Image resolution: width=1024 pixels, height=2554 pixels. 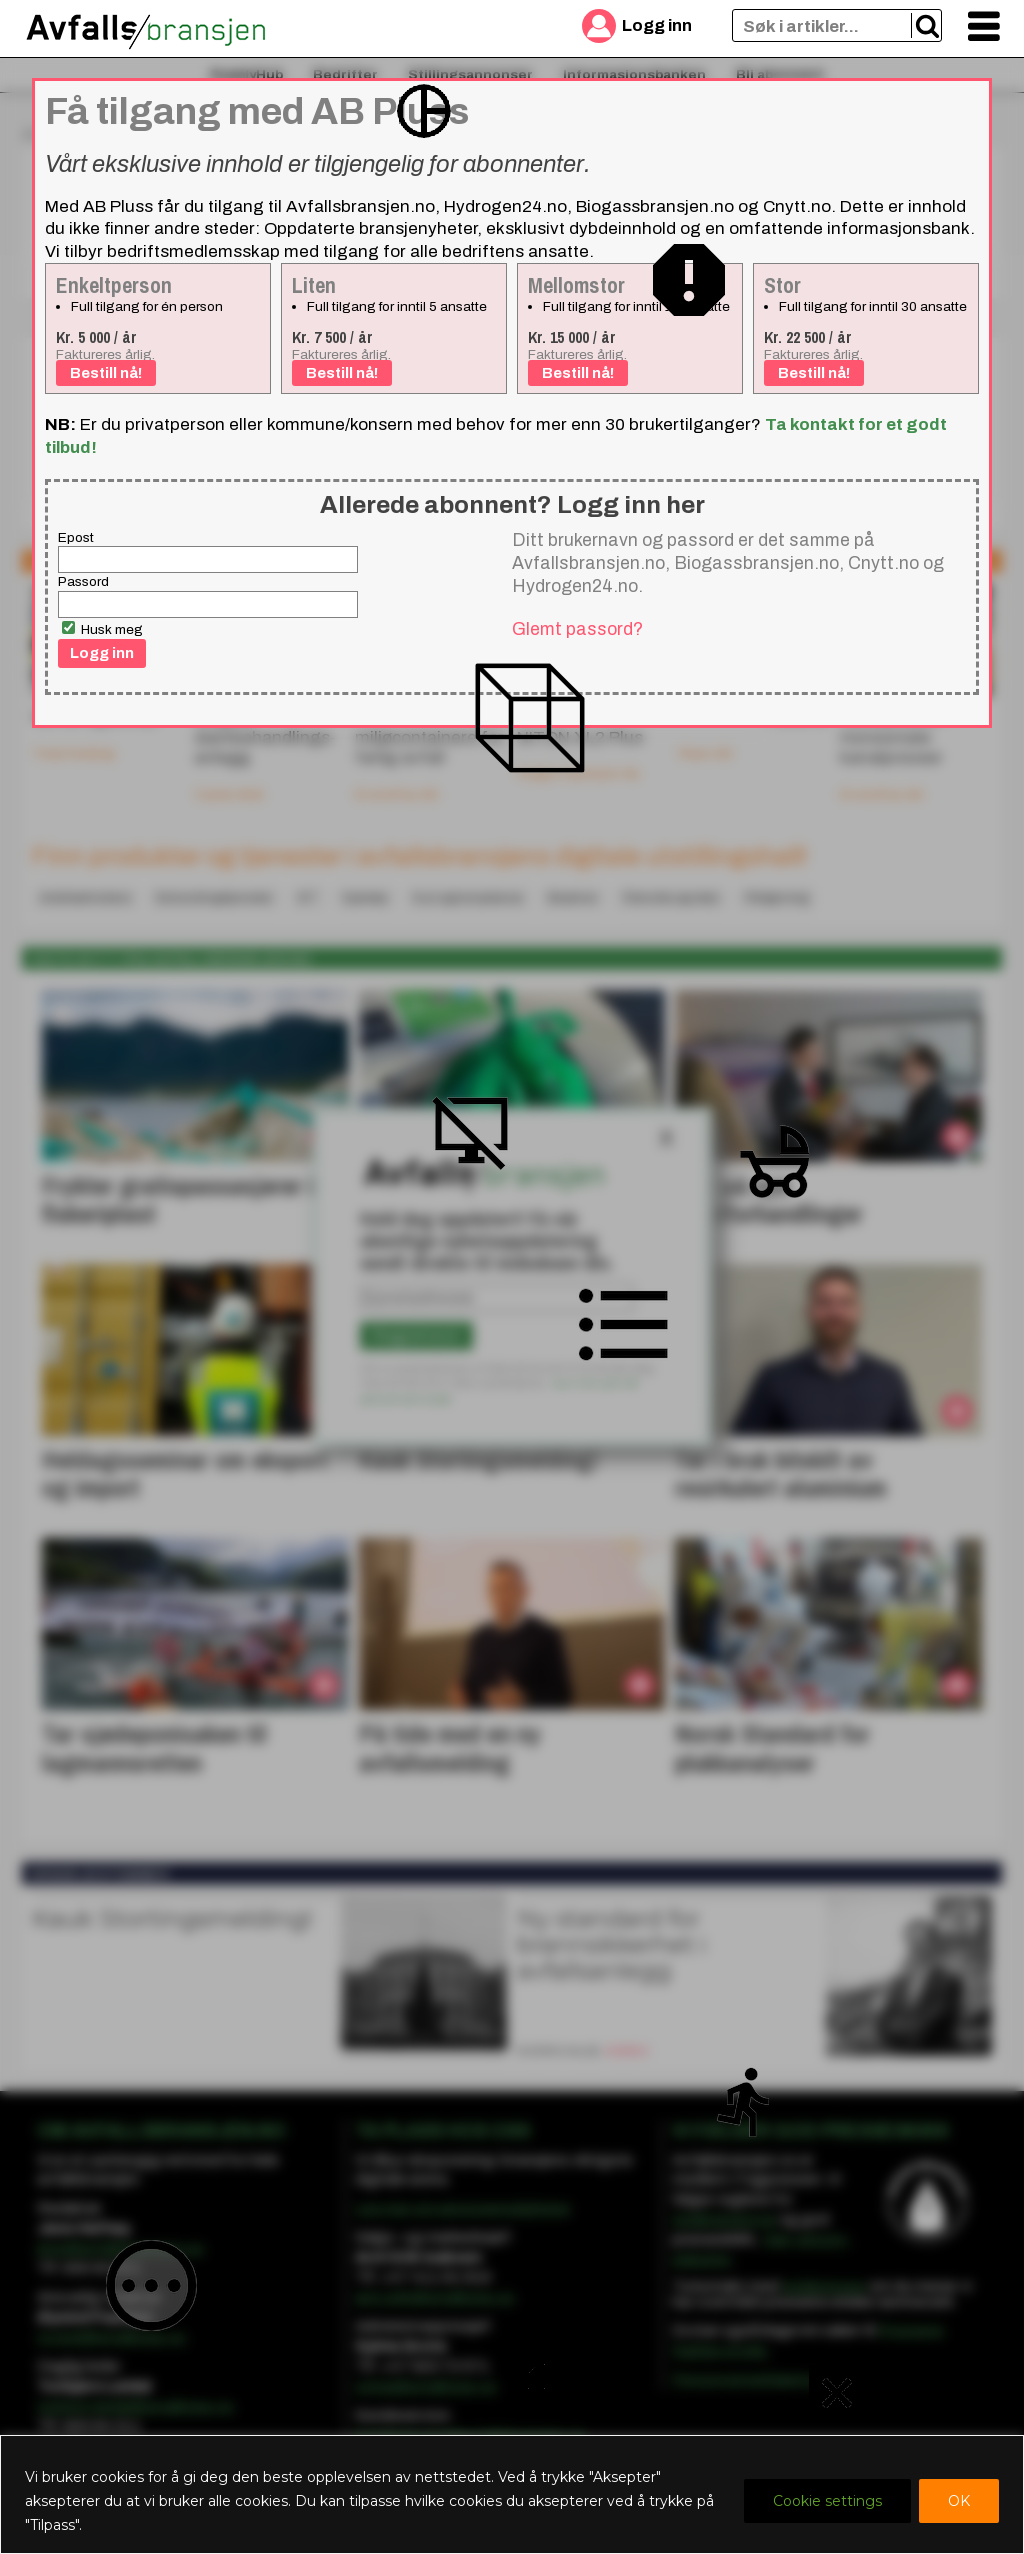 I want to click on desktop access is currently disabled, so click(x=471, y=1130).